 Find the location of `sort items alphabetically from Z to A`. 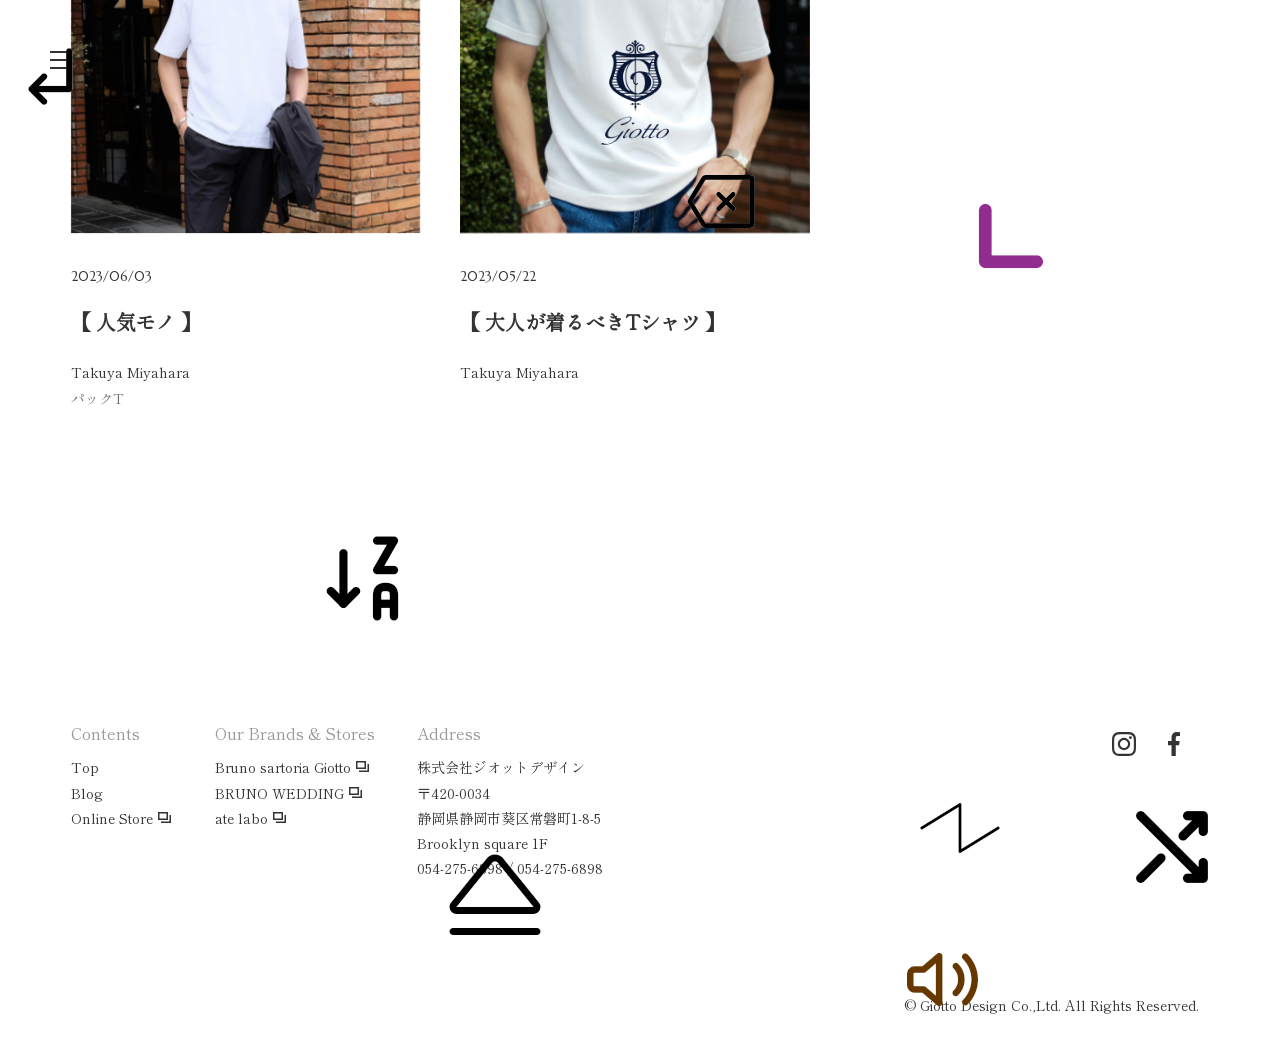

sort items alphabetically from Z to A is located at coordinates (364, 578).